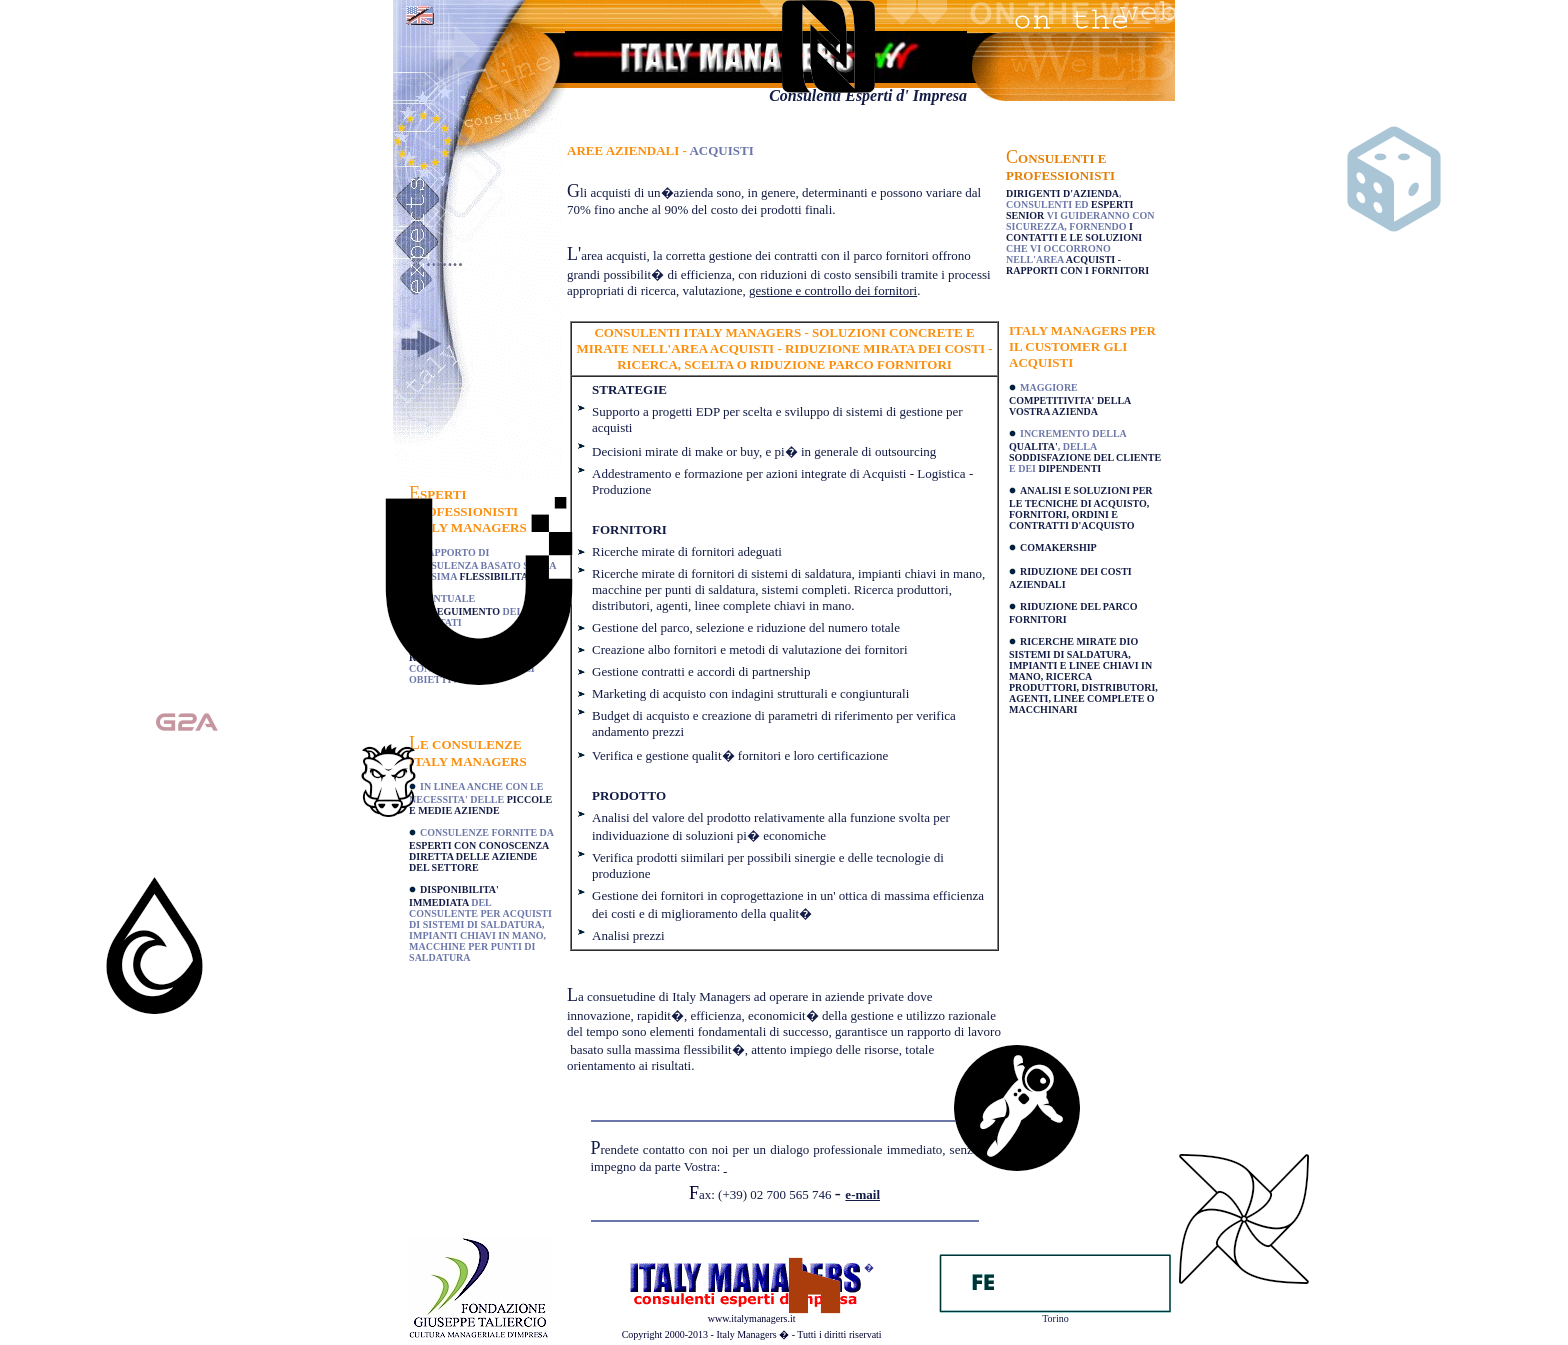  Describe the element at coordinates (154, 945) in the screenshot. I see `open deluge torrent client` at that location.